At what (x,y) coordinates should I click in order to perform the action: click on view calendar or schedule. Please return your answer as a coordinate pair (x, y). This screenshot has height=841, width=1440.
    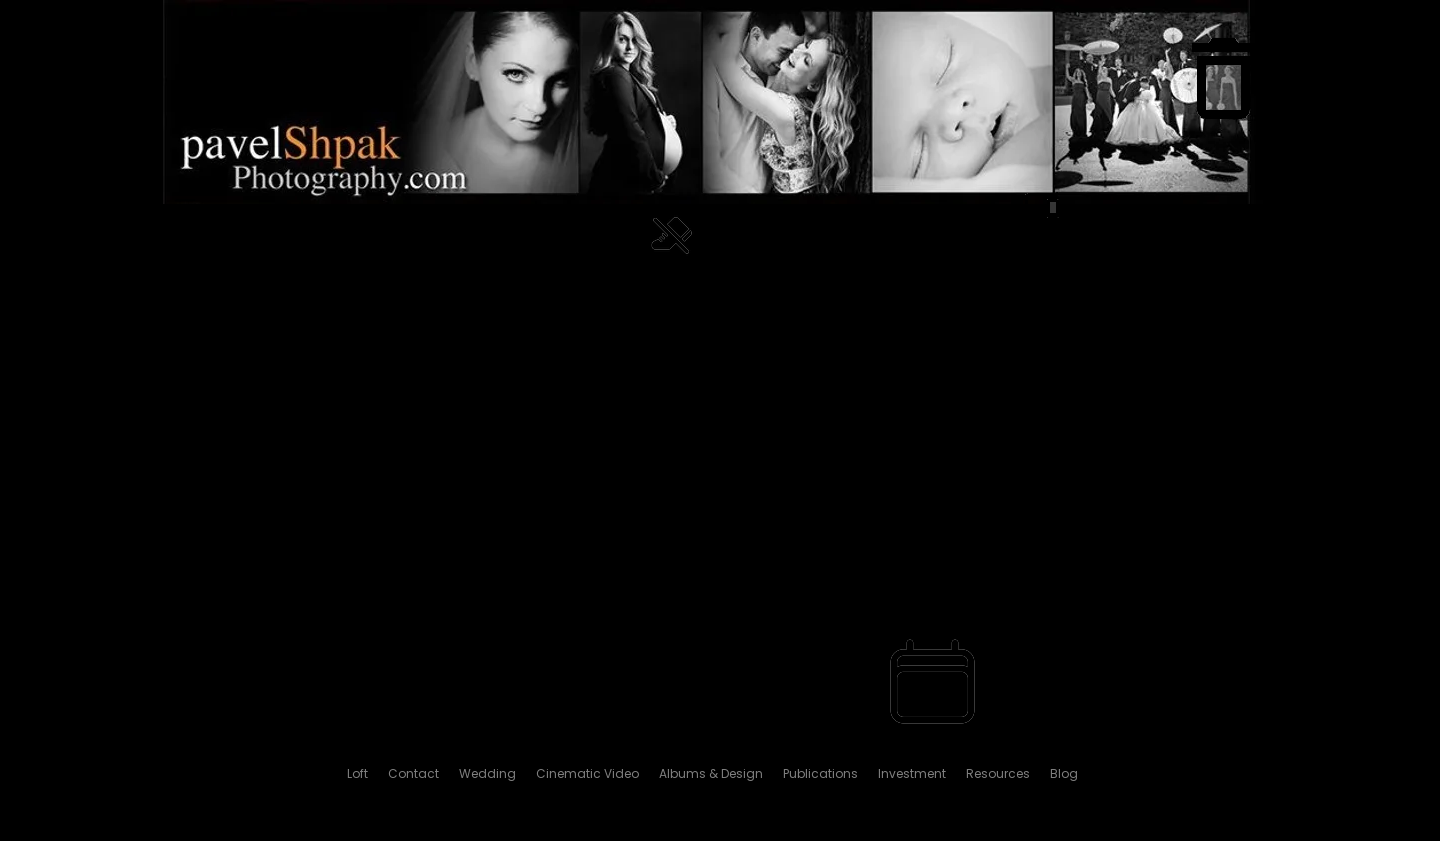
    Looking at the image, I should click on (932, 681).